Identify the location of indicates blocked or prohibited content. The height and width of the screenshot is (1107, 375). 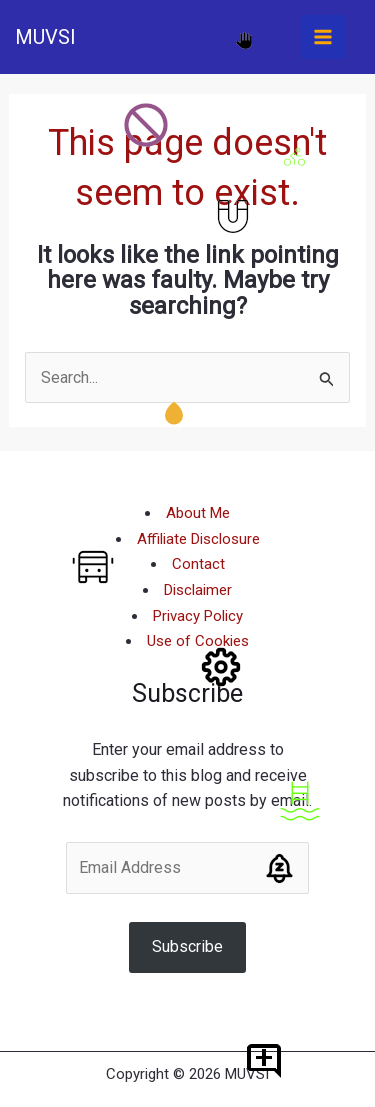
(146, 125).